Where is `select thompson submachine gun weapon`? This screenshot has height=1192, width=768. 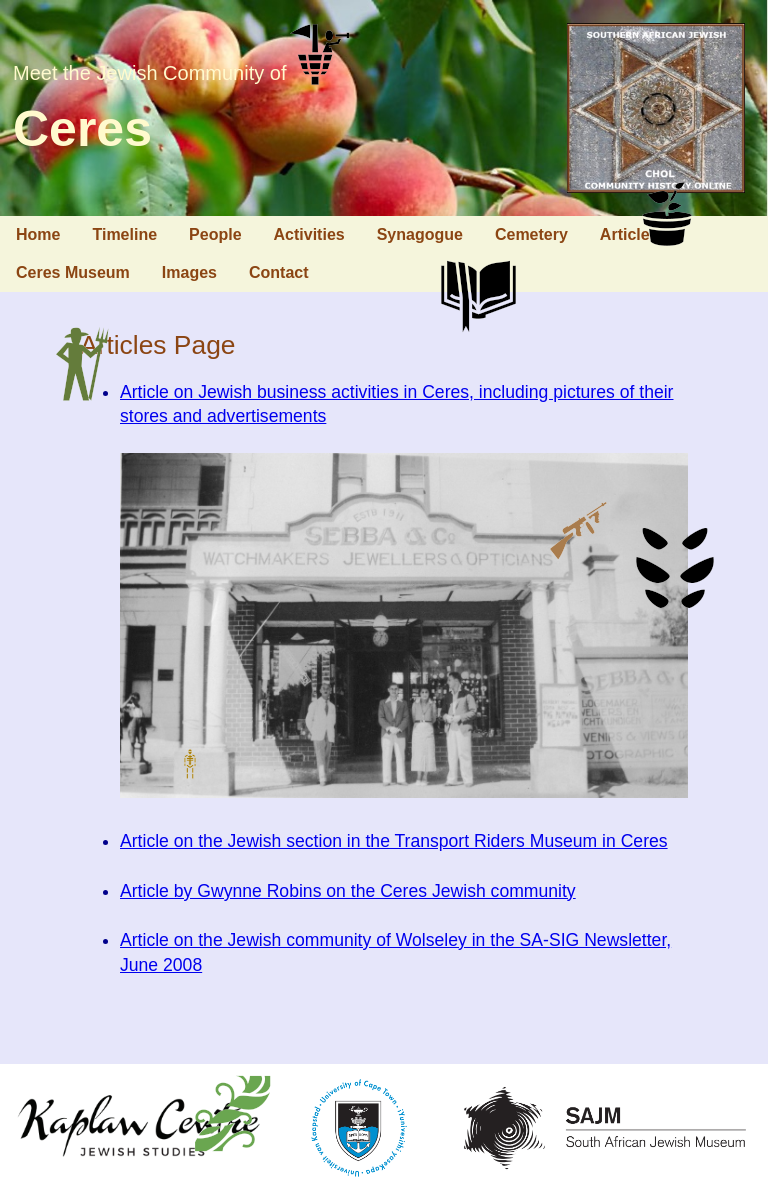
select thompson submachine gun weapon is located at coordinates (578, 530).